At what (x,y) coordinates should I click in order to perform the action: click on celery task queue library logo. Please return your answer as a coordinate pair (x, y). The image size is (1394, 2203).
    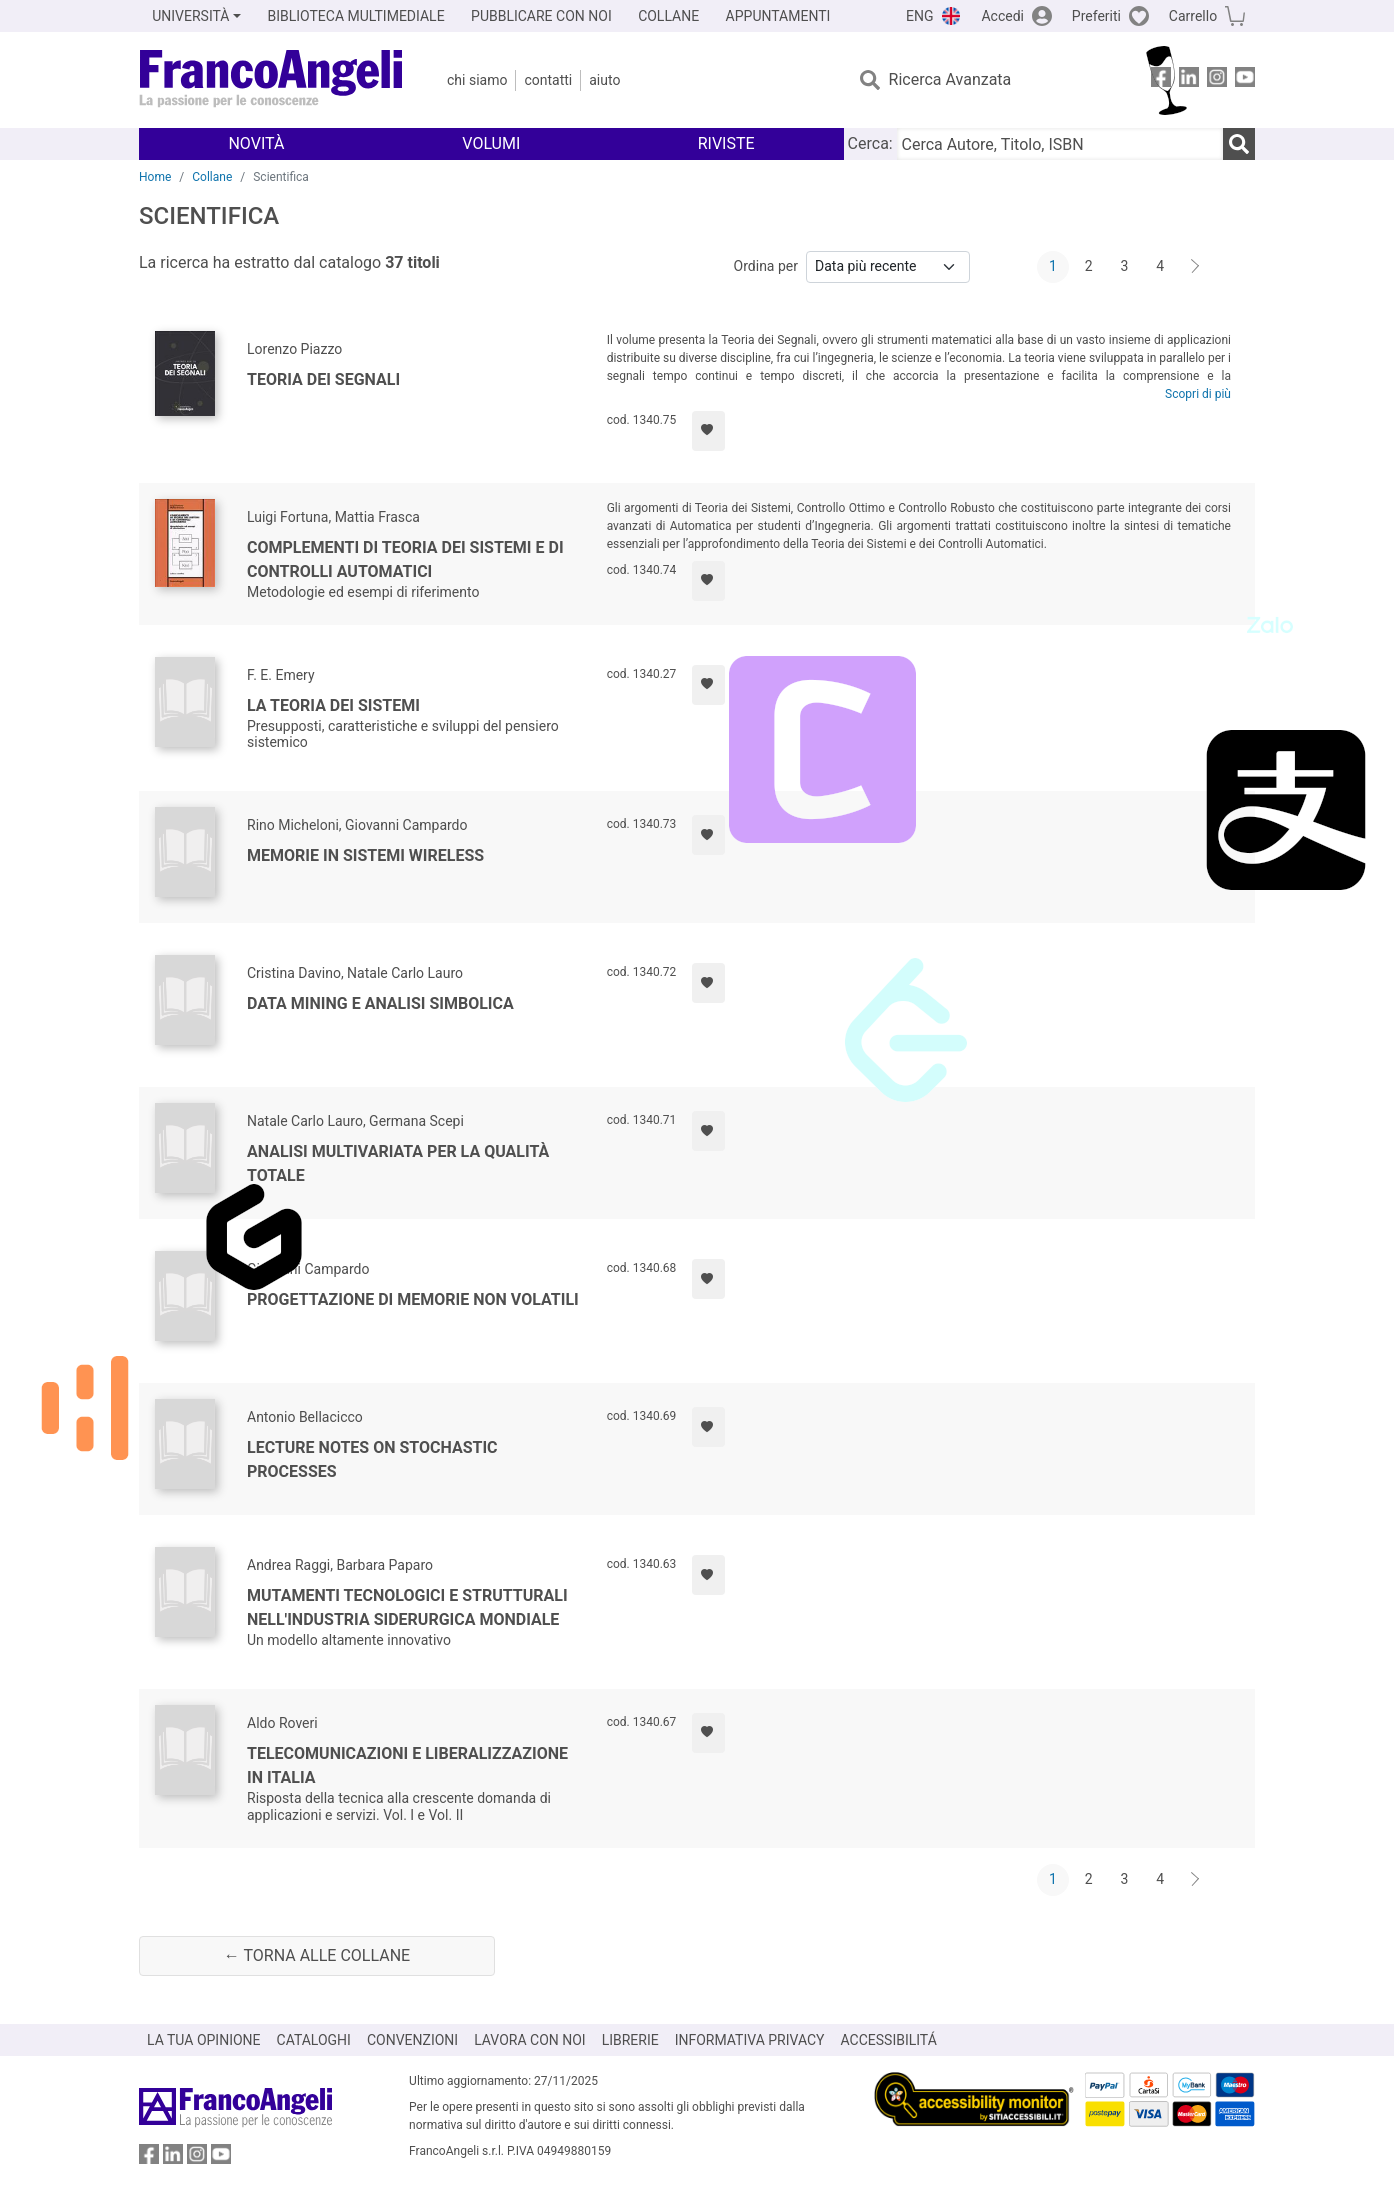
    Looking at the image, I should click on (822, 749).